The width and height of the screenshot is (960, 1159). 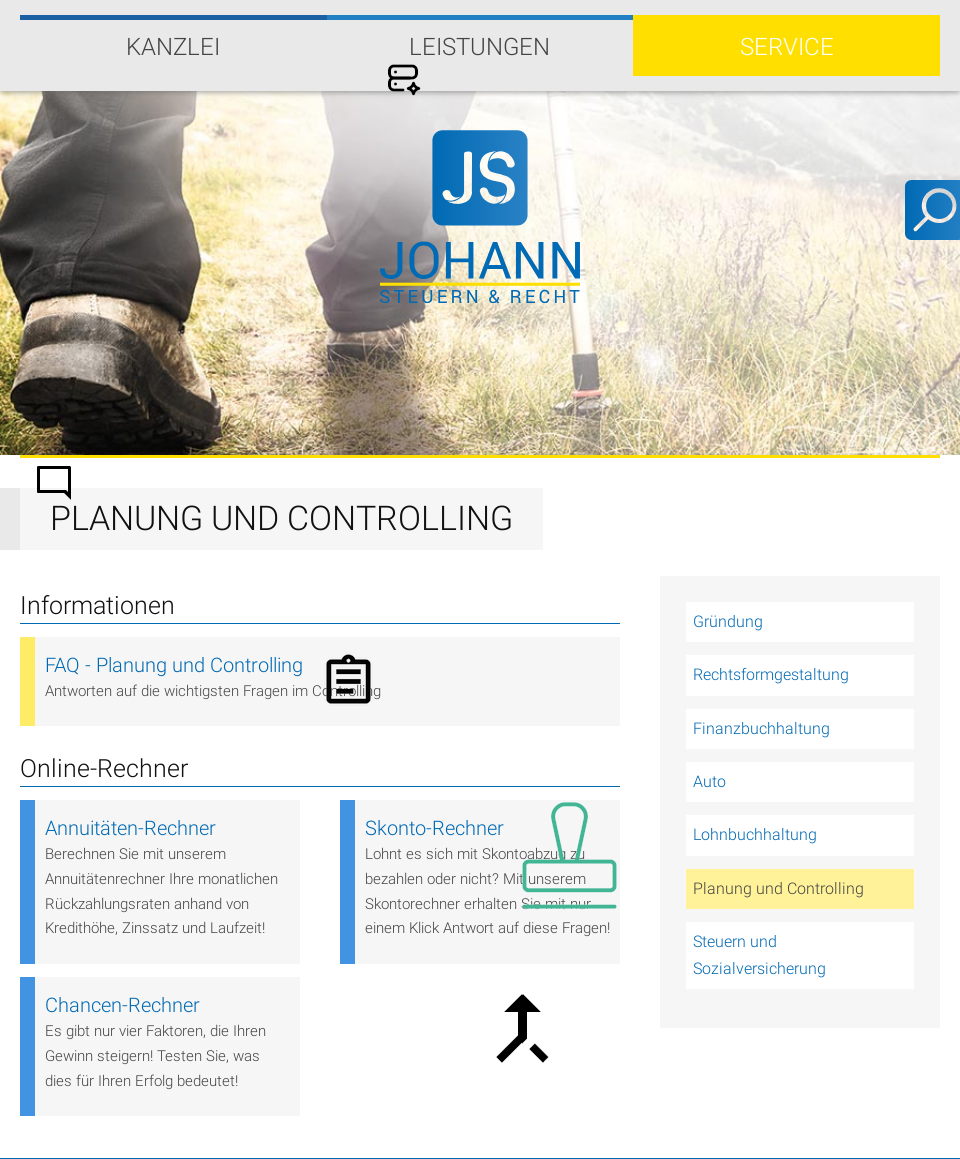 I want to click on apply a stamp or seal to a document, so click(x=569, y=857).